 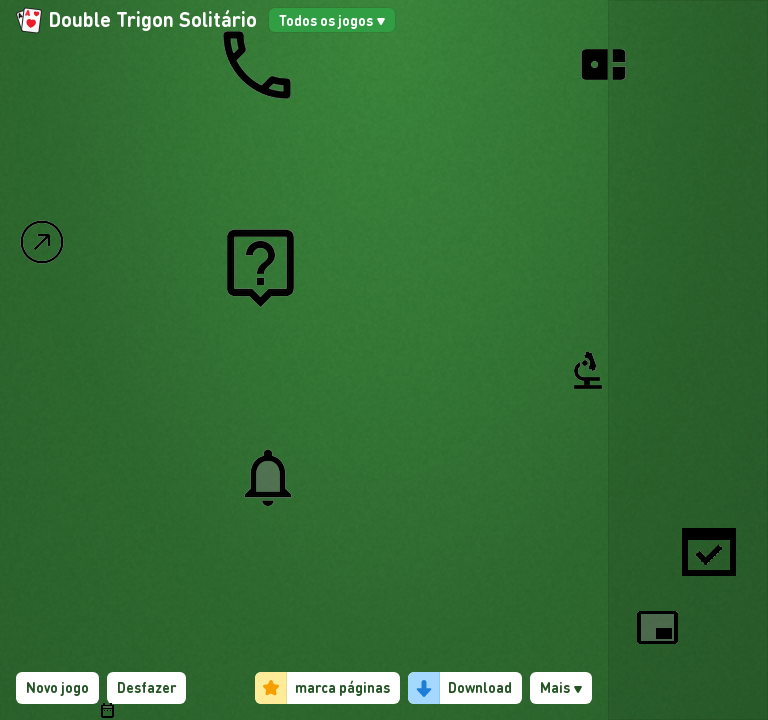 What do you see at coordinates (588, 371) in the screenshot?
I see `access biotech or laboratory features` at bounding box center [588, 371].